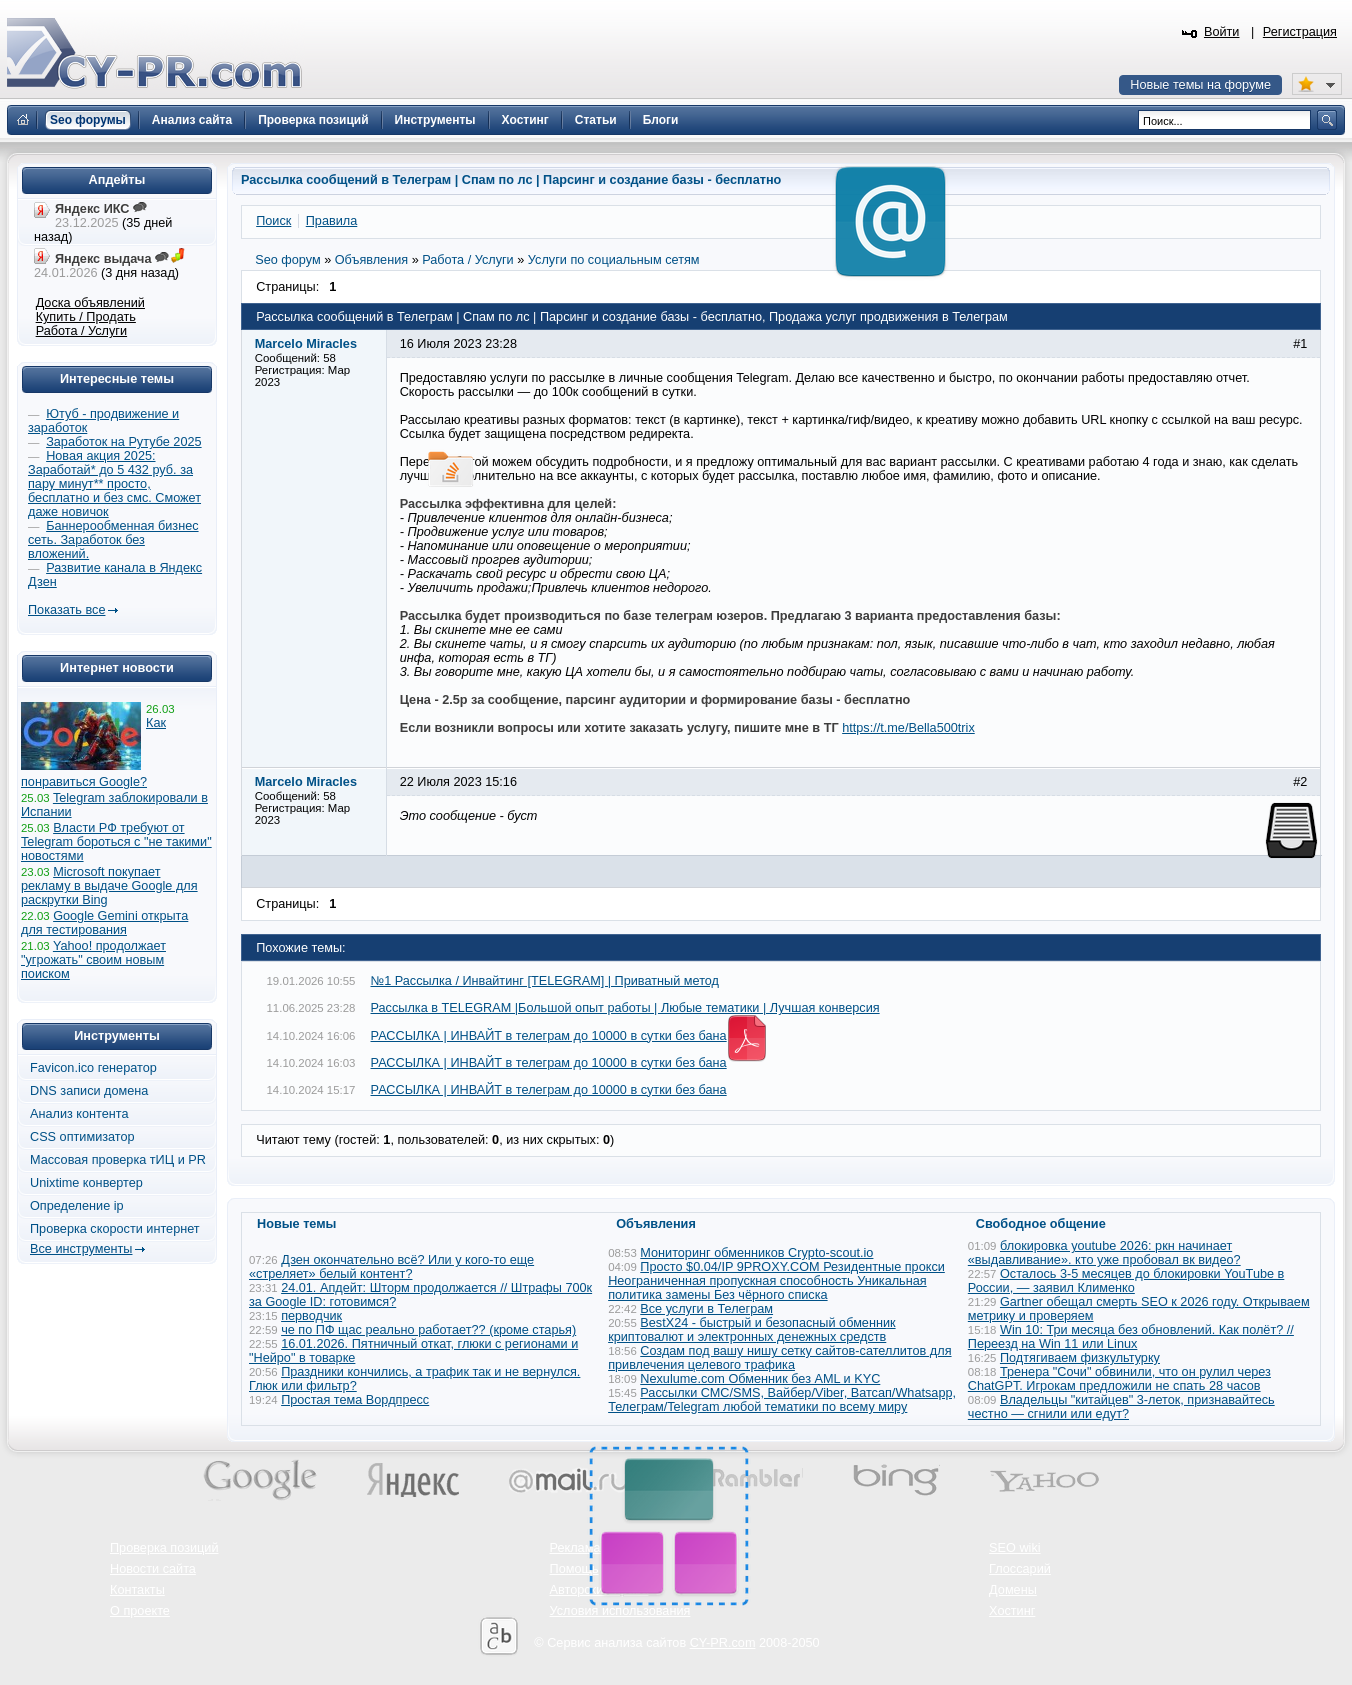 This screenshot has width=1352, height=1685. I want to click on manage email account credentials, so click(890, 221).